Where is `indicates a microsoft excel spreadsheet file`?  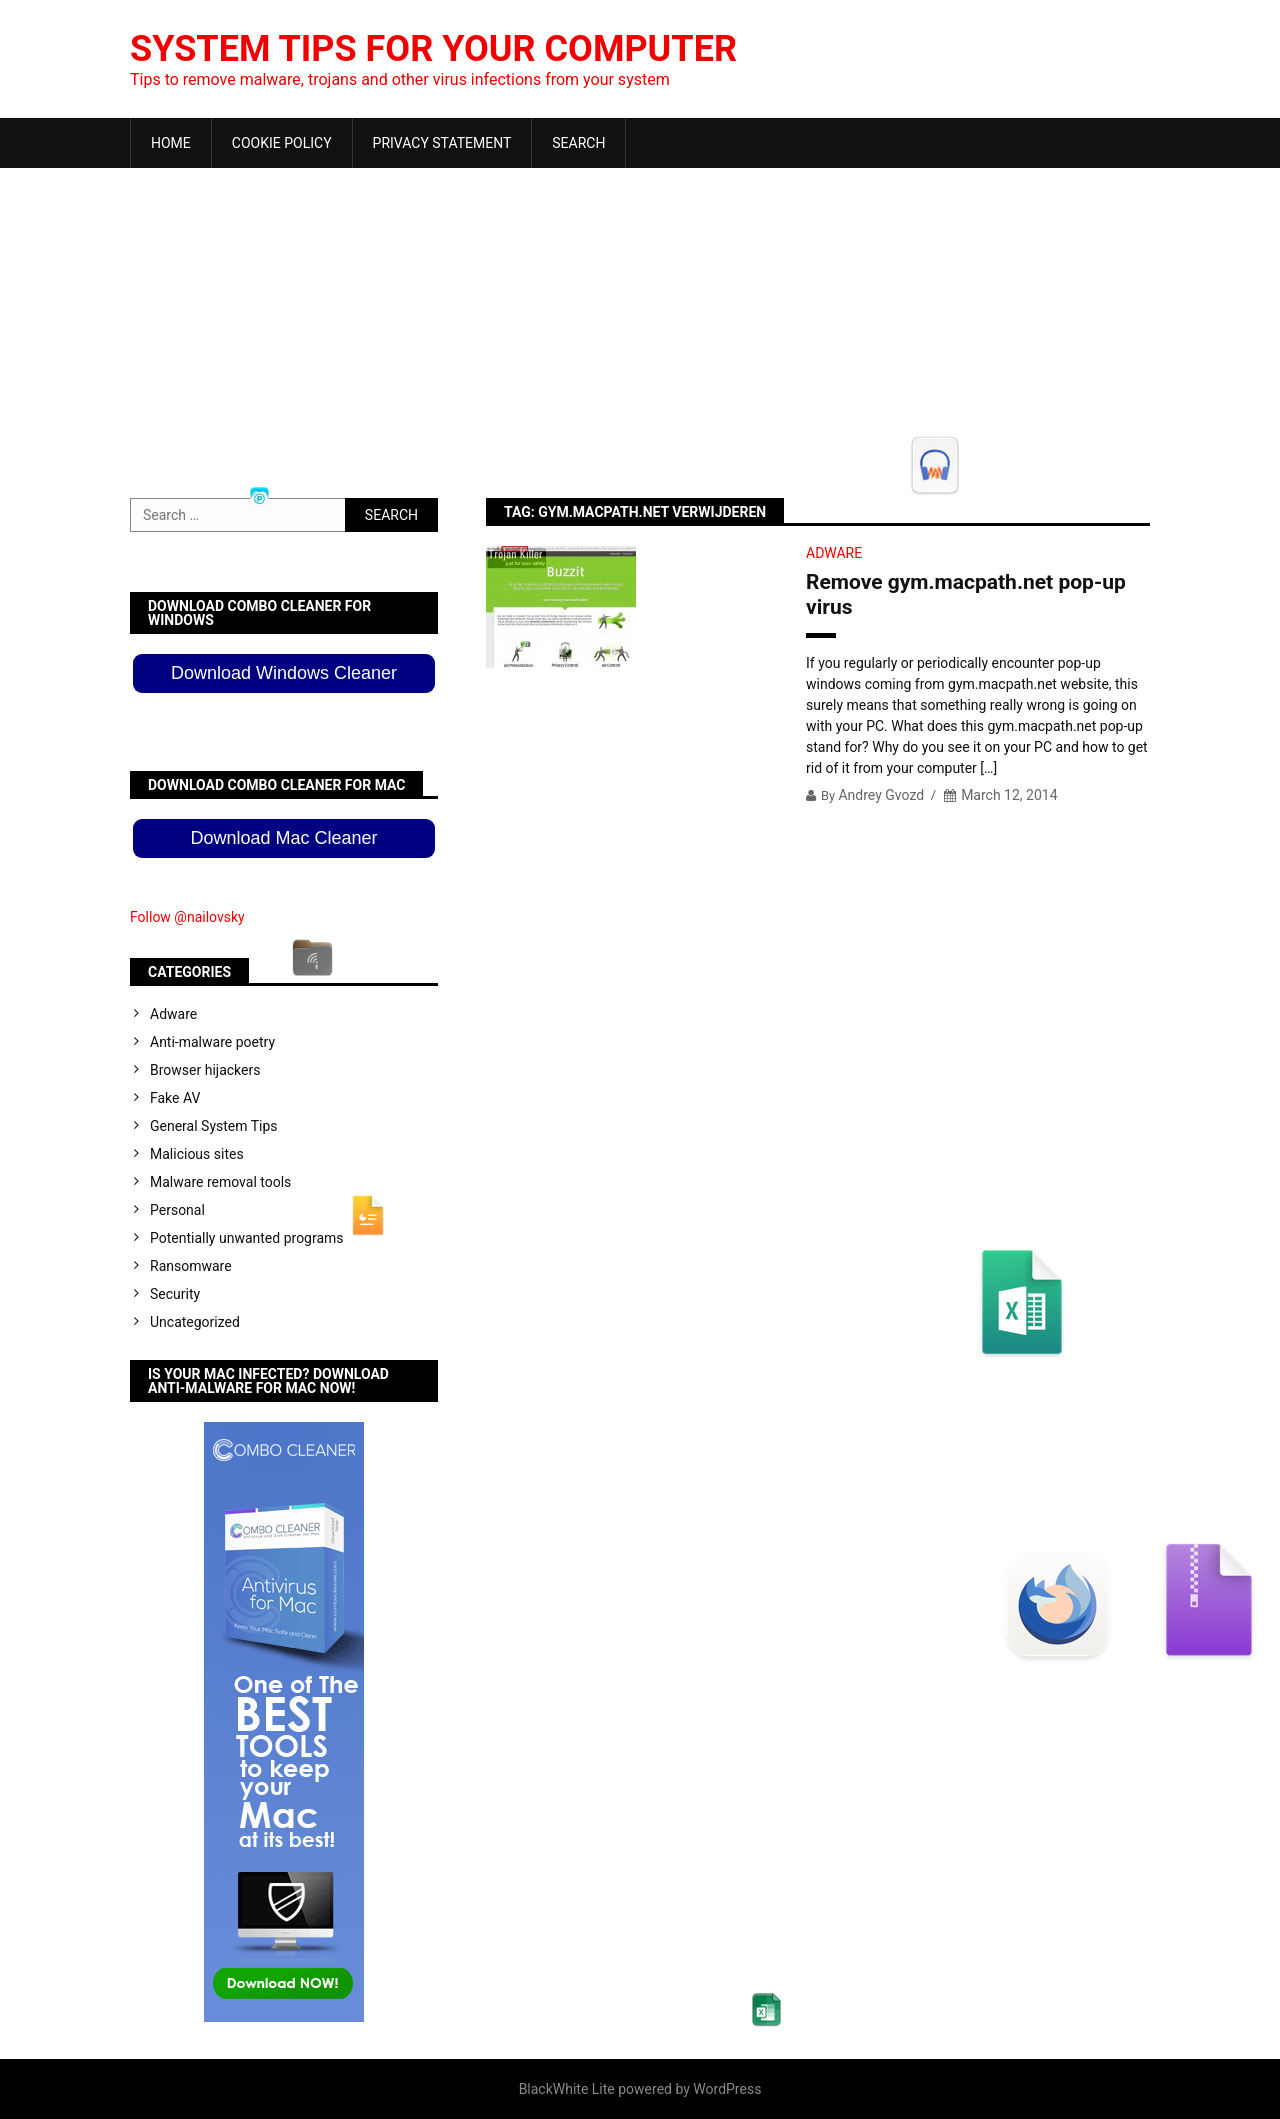 indicates a microsoft excel spreadsheet file is located at coordinates (766, 2009).